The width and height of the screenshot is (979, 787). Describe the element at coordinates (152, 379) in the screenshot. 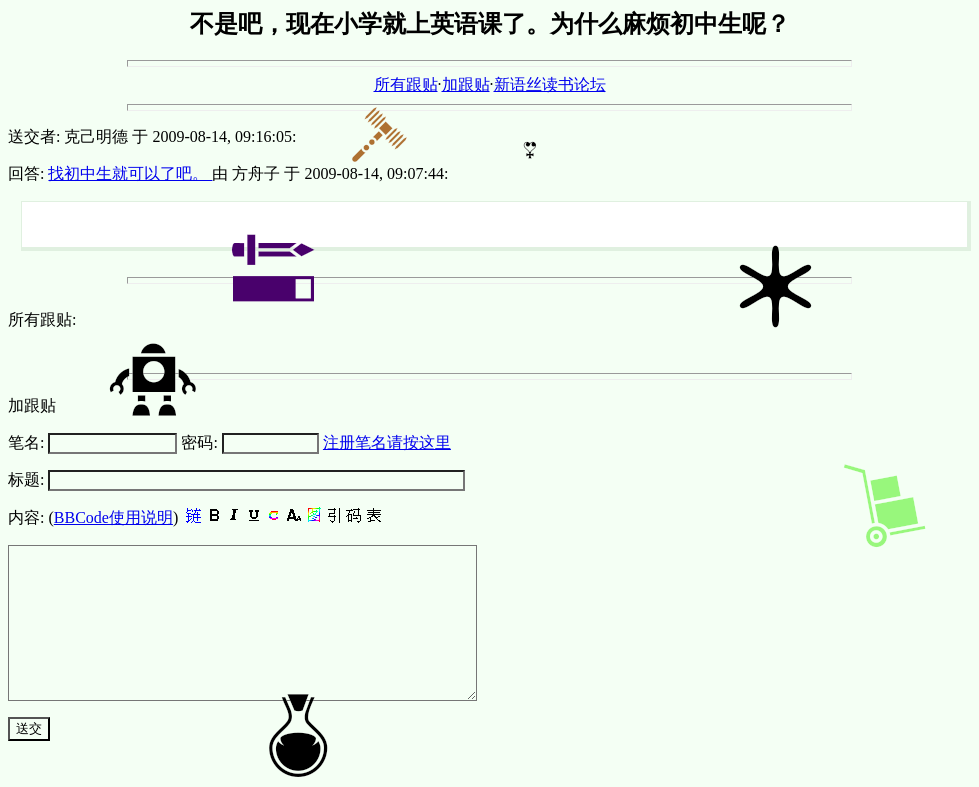

I see `access bot or automation settings` at that location.